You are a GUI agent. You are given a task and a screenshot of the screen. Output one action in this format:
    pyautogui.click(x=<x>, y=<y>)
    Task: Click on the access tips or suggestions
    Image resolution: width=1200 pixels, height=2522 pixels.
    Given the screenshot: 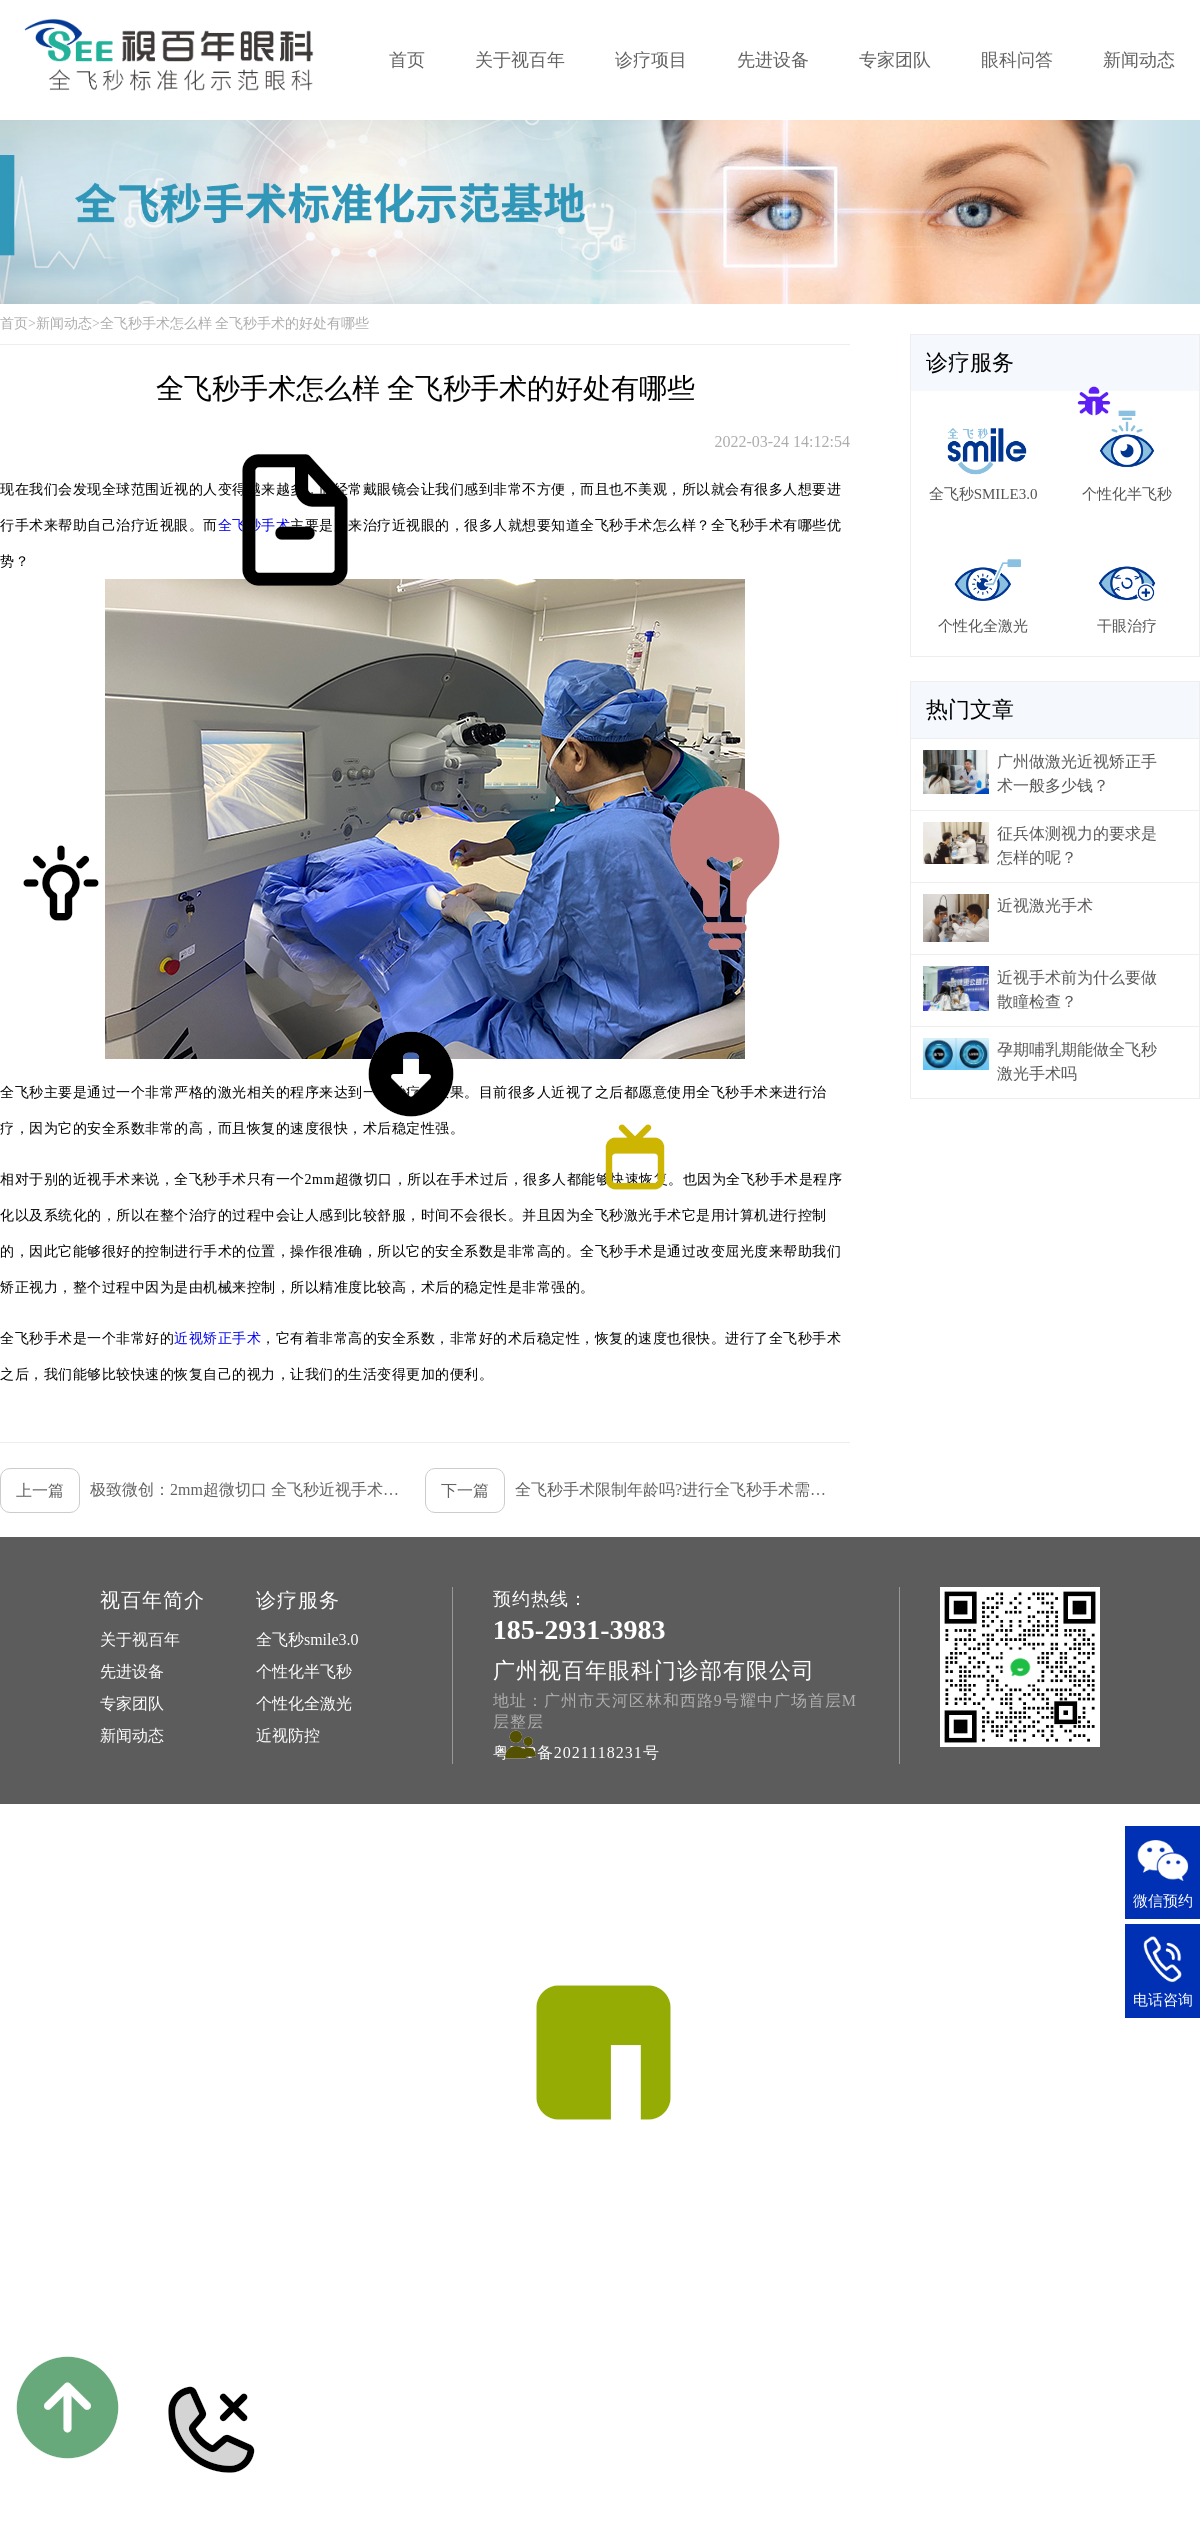 What is the action you would take?
    pyautogui.click(x=61, y=883)
    